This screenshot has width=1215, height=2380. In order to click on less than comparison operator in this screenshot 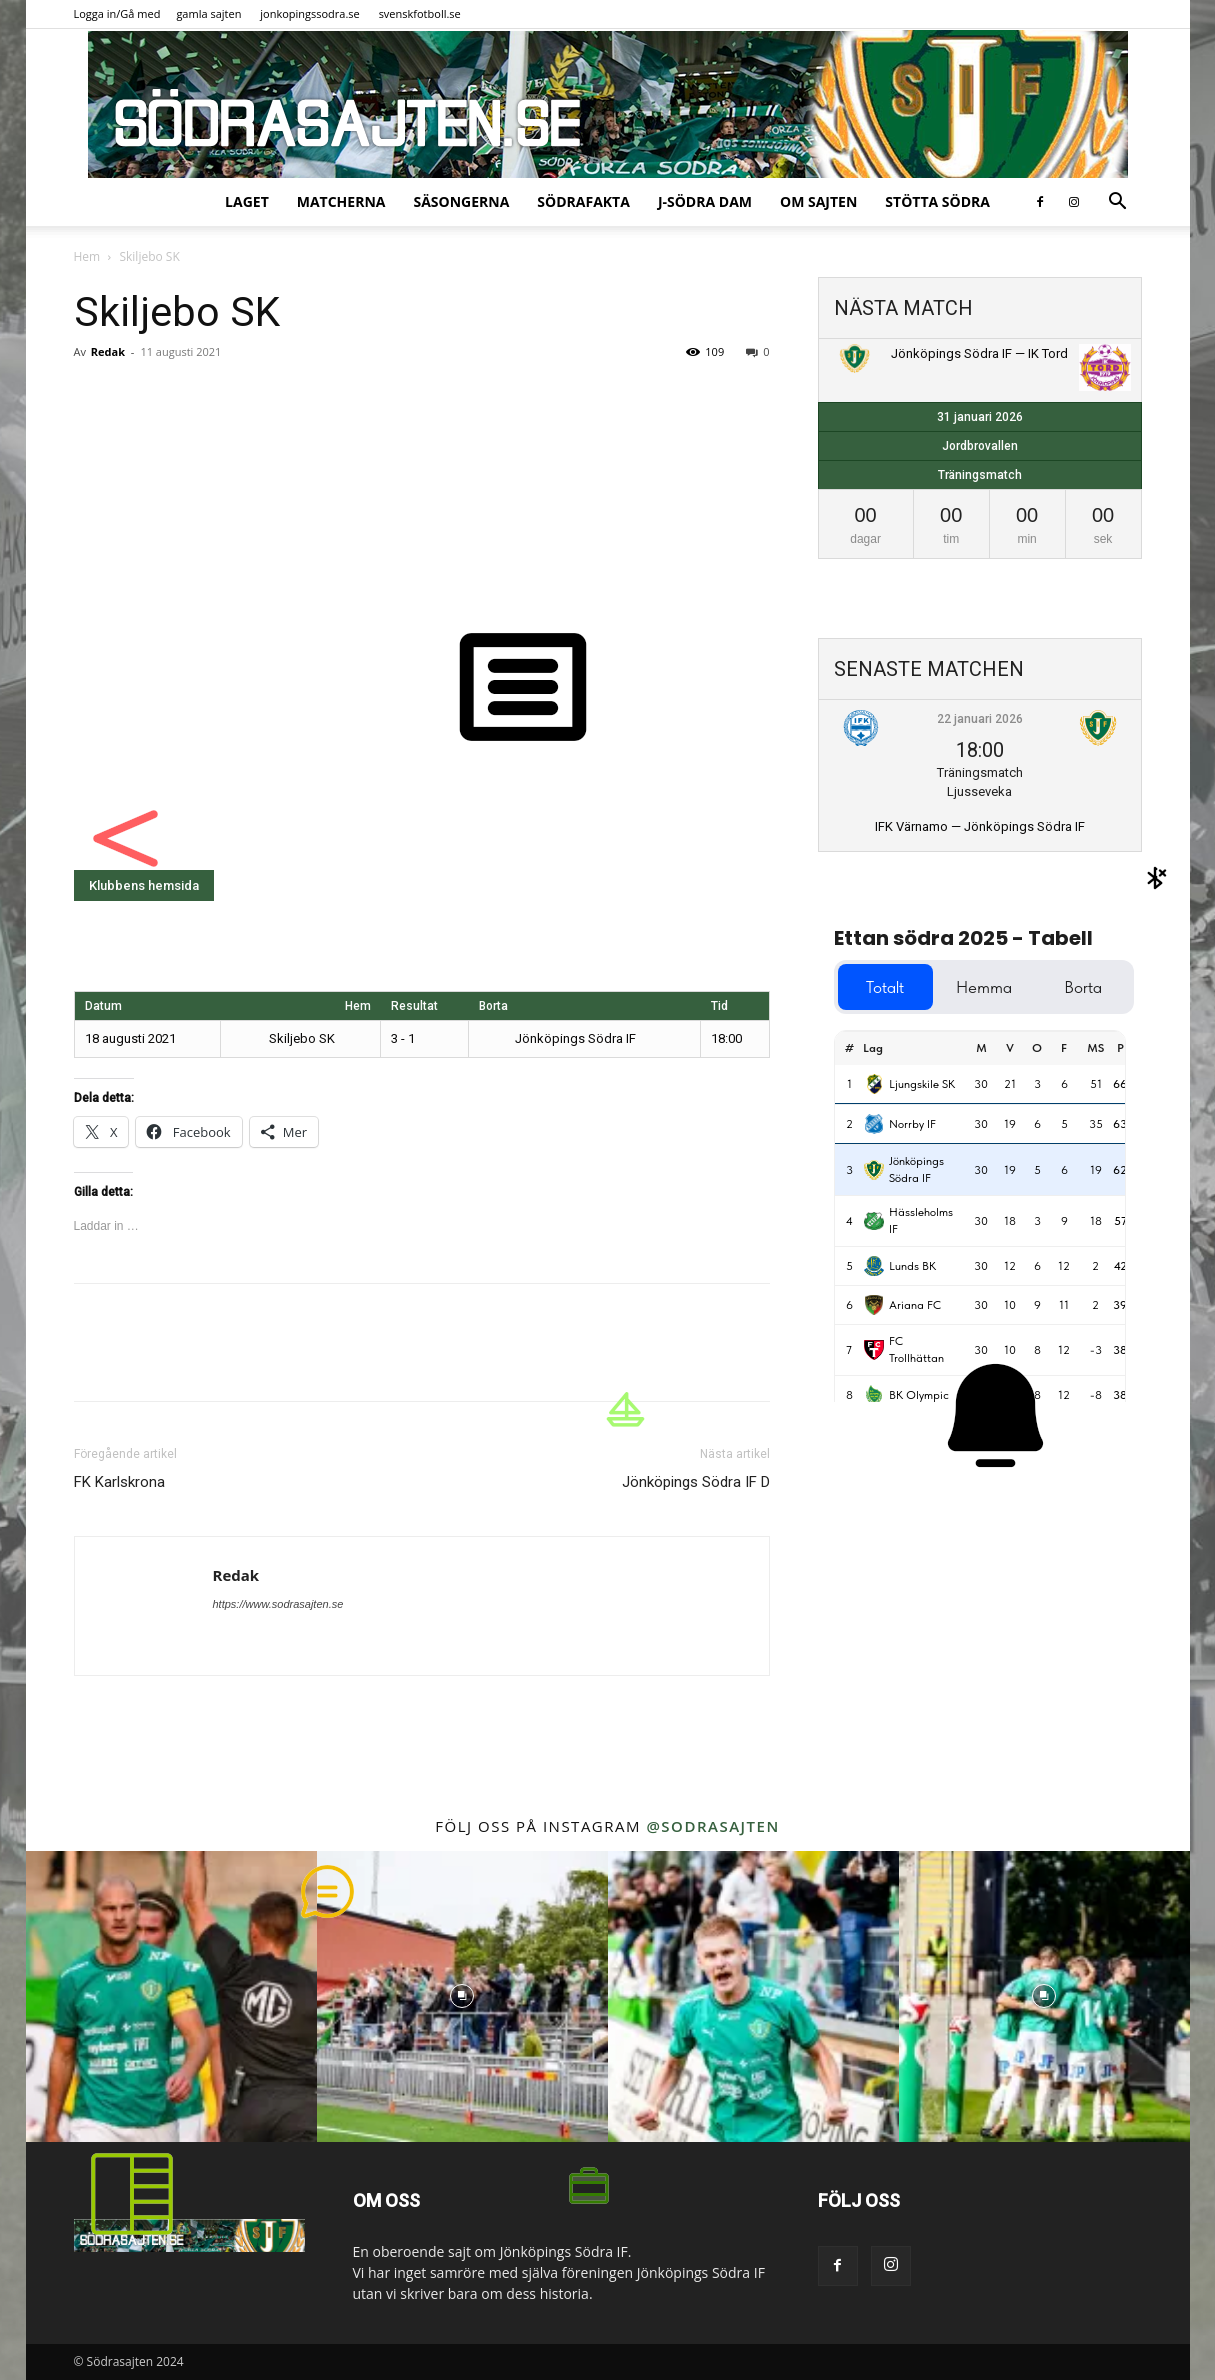, I will do `click(125, 838)`.